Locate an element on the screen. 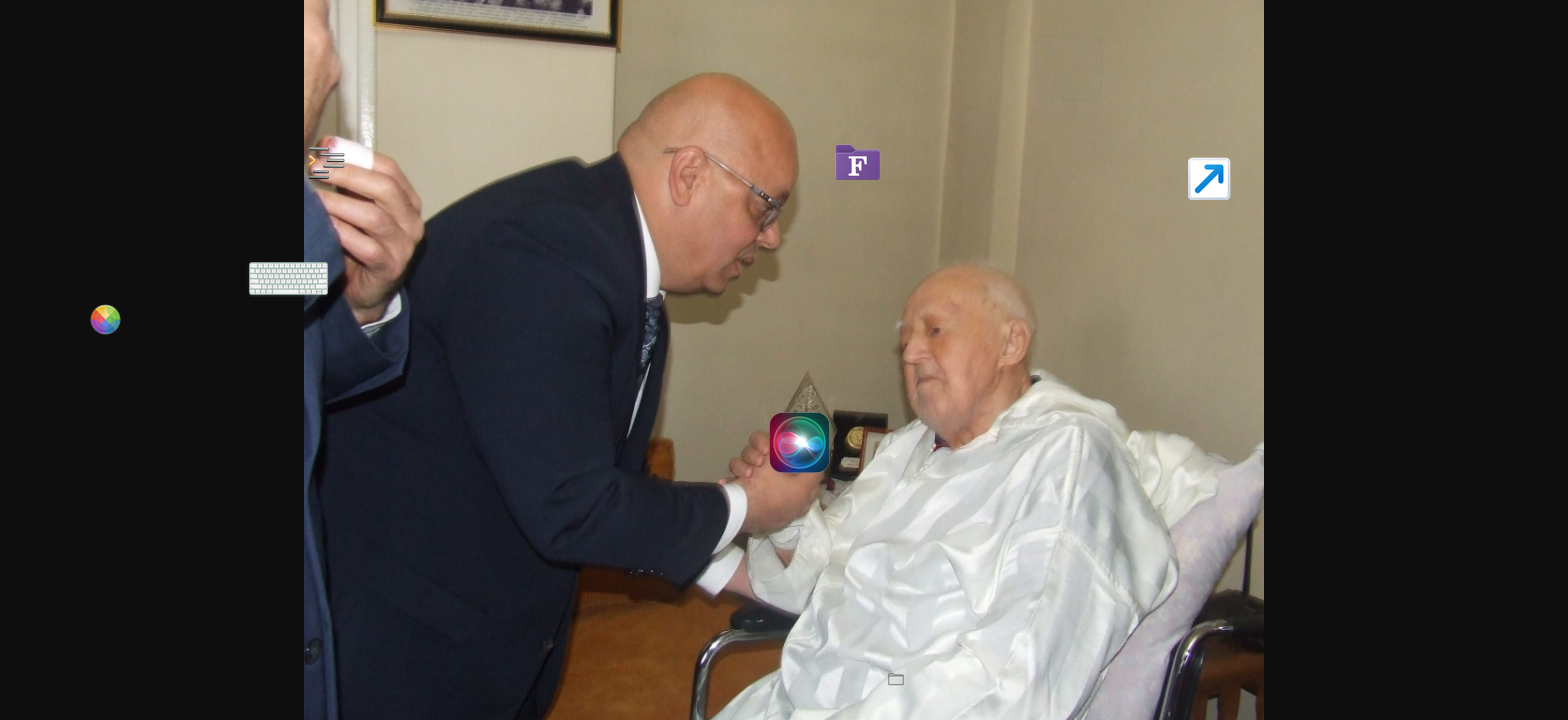 The image size is (1568, 720). folder containing fortran source code files is located at coordinates (857, 163).